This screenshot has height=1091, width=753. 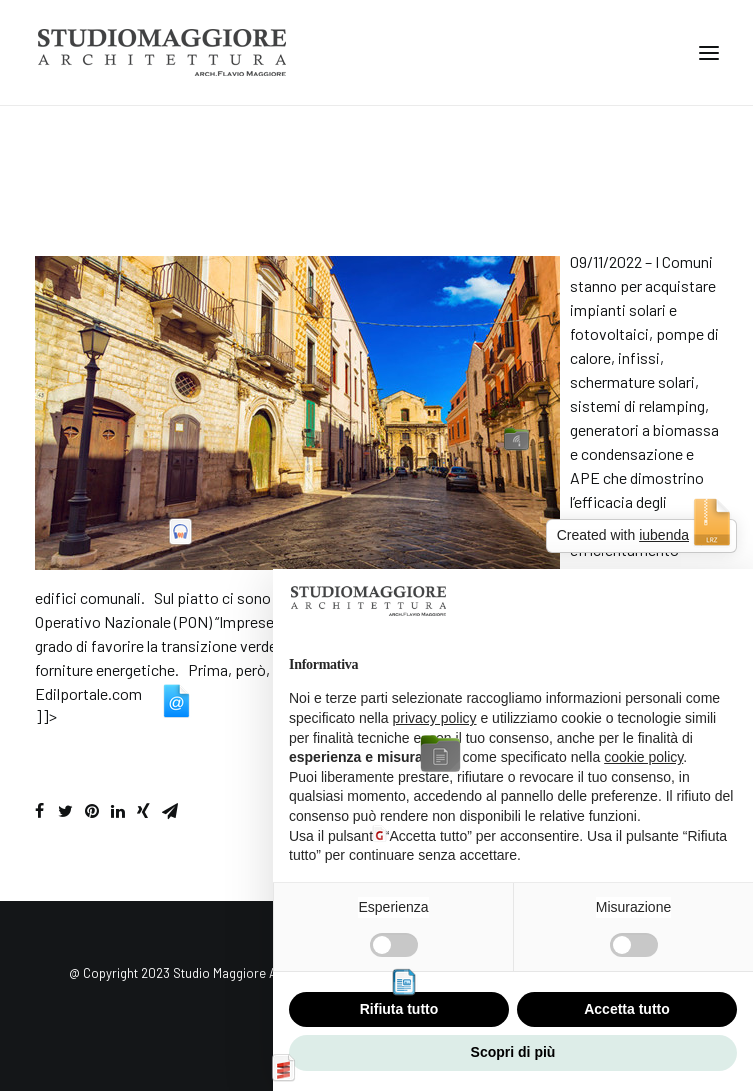 What do you see at coordinates (176, 701) in the screenshot?
I see `address book or contacts file` at bounding box center [176, 701].